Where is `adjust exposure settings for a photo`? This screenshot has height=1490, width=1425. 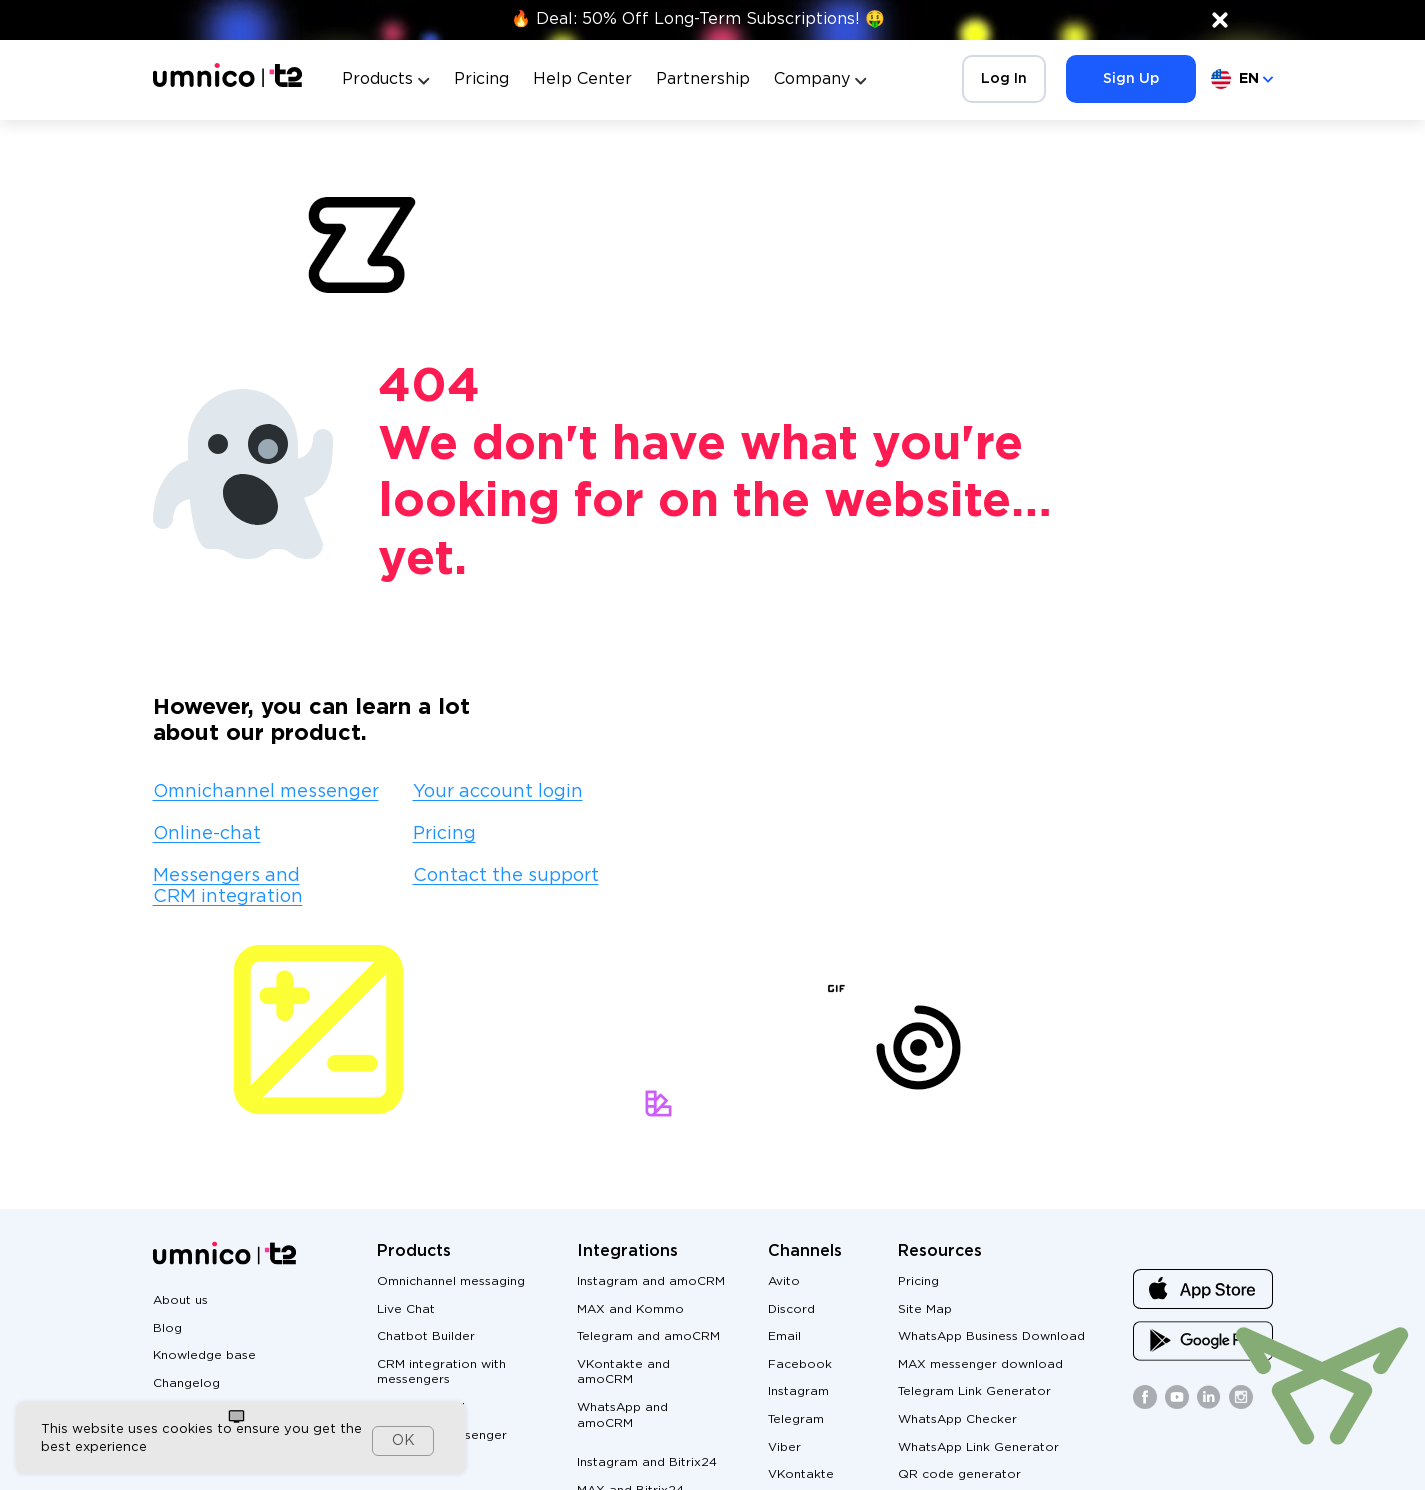
adjust exposure settings for a photo is located at coordinates (318, 1029).